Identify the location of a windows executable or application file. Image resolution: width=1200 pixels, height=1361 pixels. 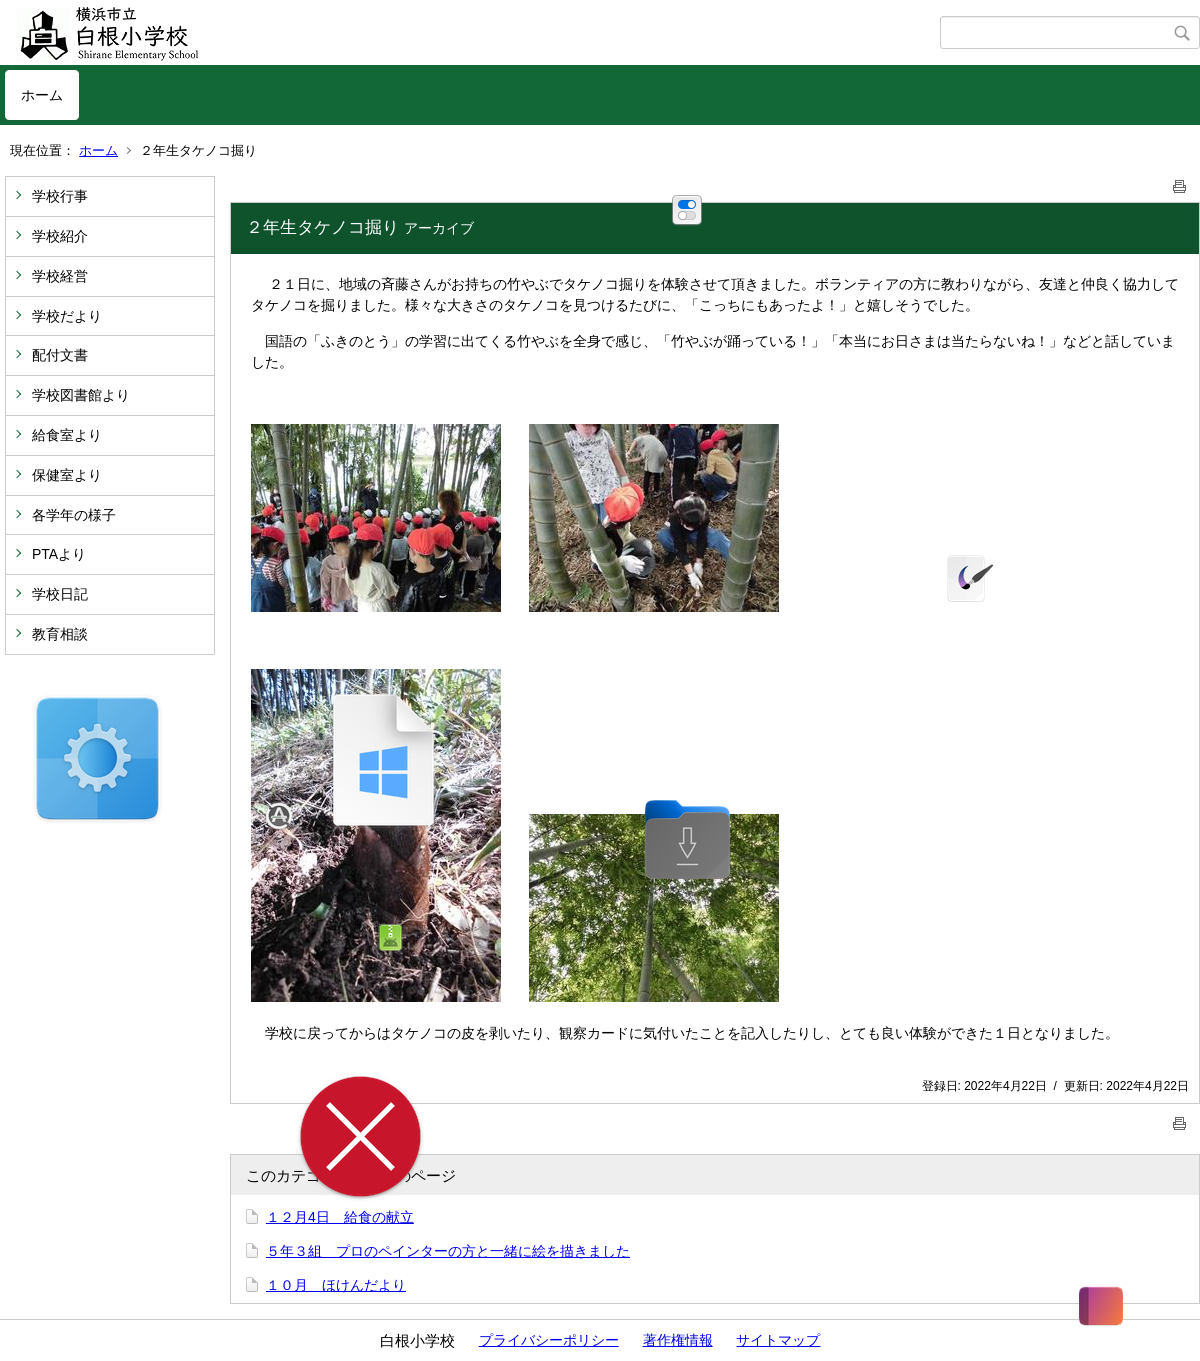
(383, 762).